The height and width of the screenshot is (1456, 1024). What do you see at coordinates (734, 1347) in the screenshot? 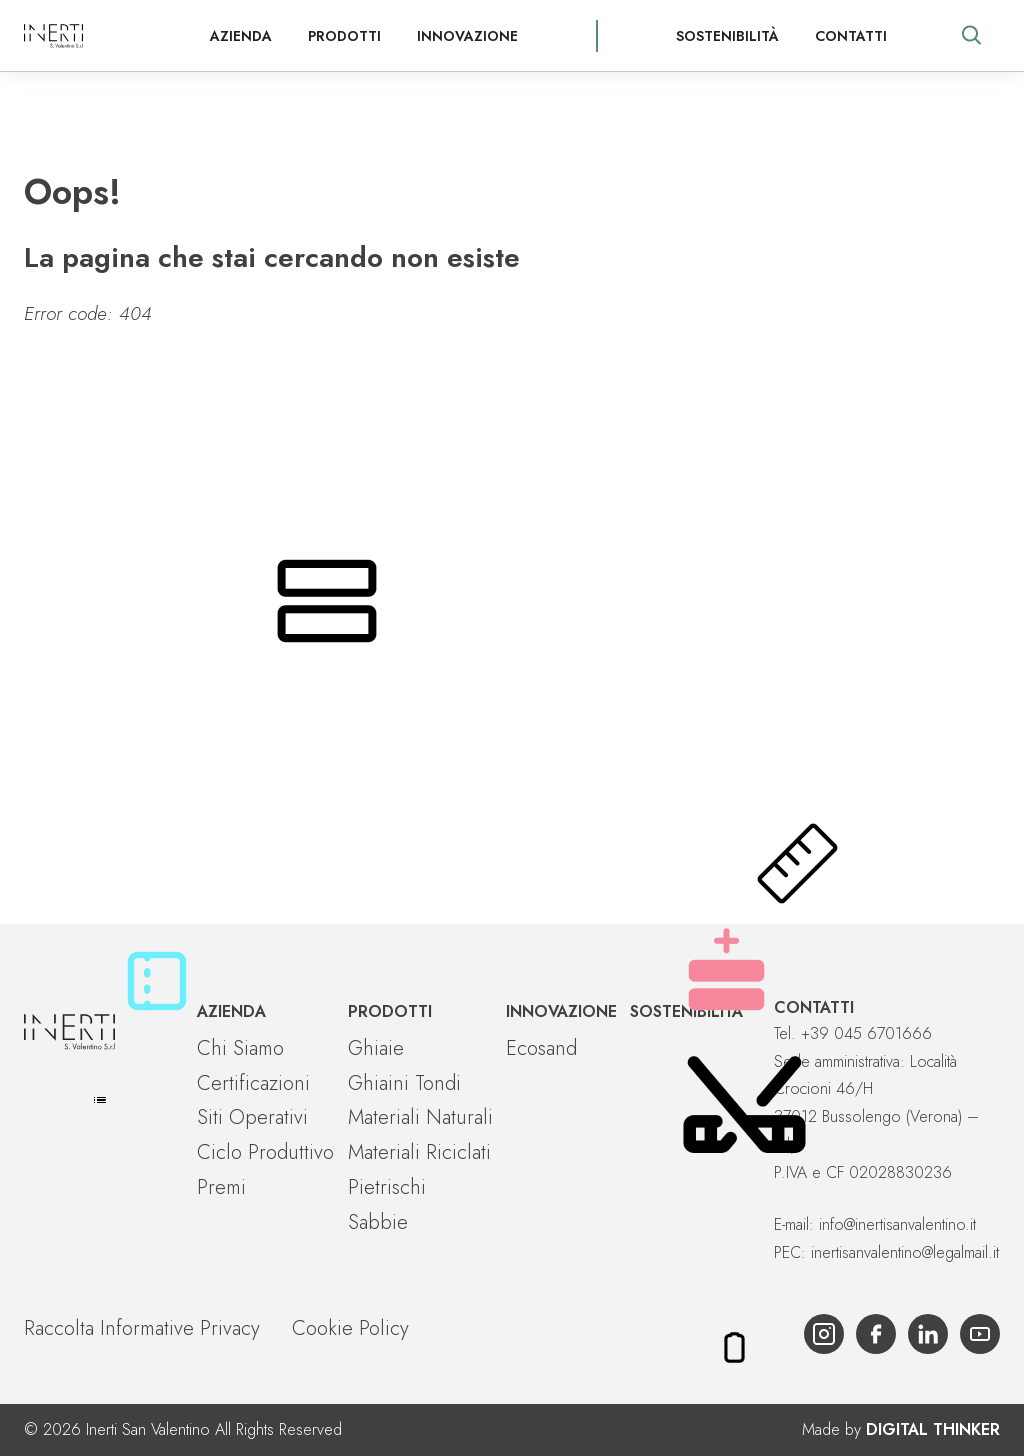
I see `indicates empty battery status` at bounding box center [734, 1347].